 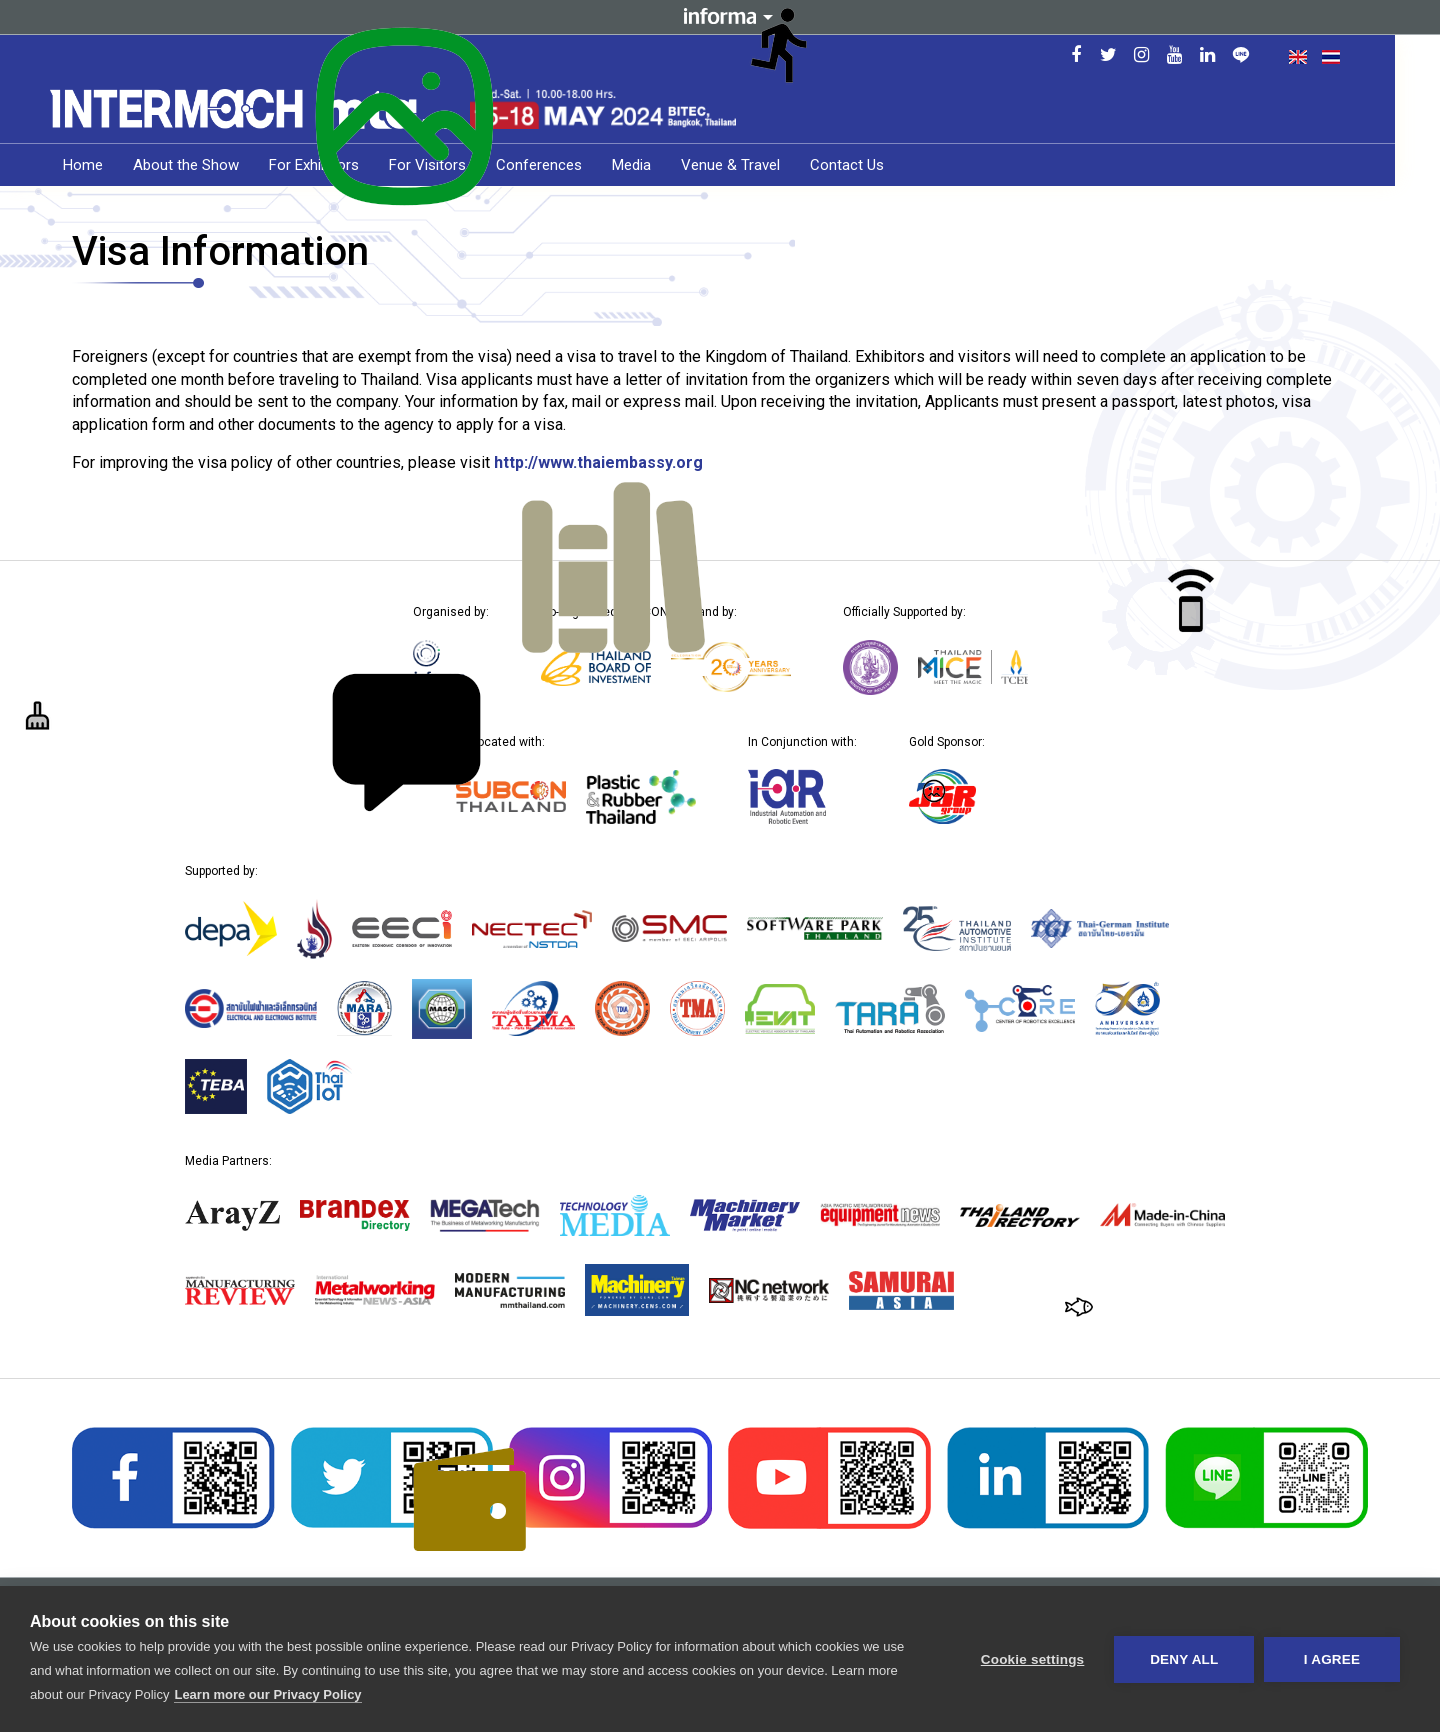 What do you see at coordinates (1191, 602) in the screenshot?
I see `enable speakerphone during a call` at bounding box center [1191, 602].